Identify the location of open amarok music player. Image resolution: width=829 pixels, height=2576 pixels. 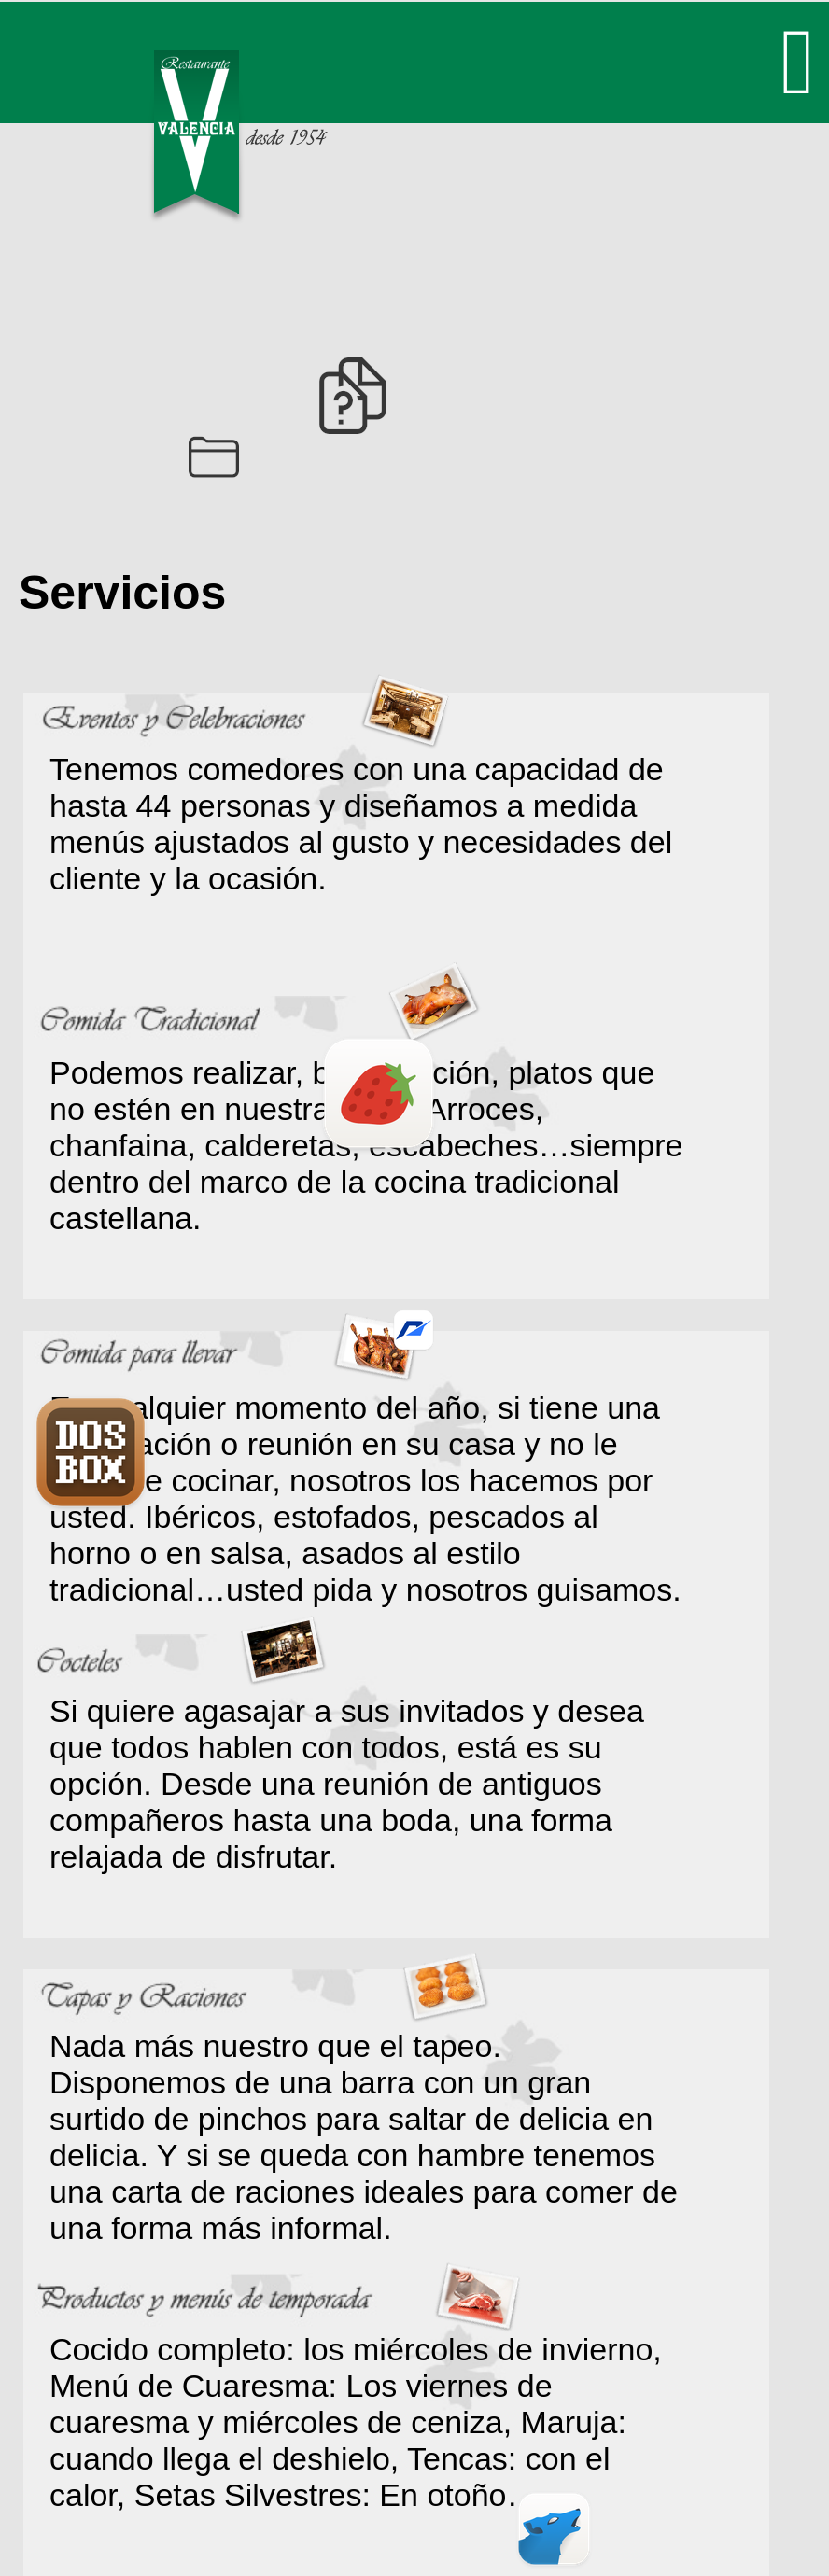
(554, 2528).